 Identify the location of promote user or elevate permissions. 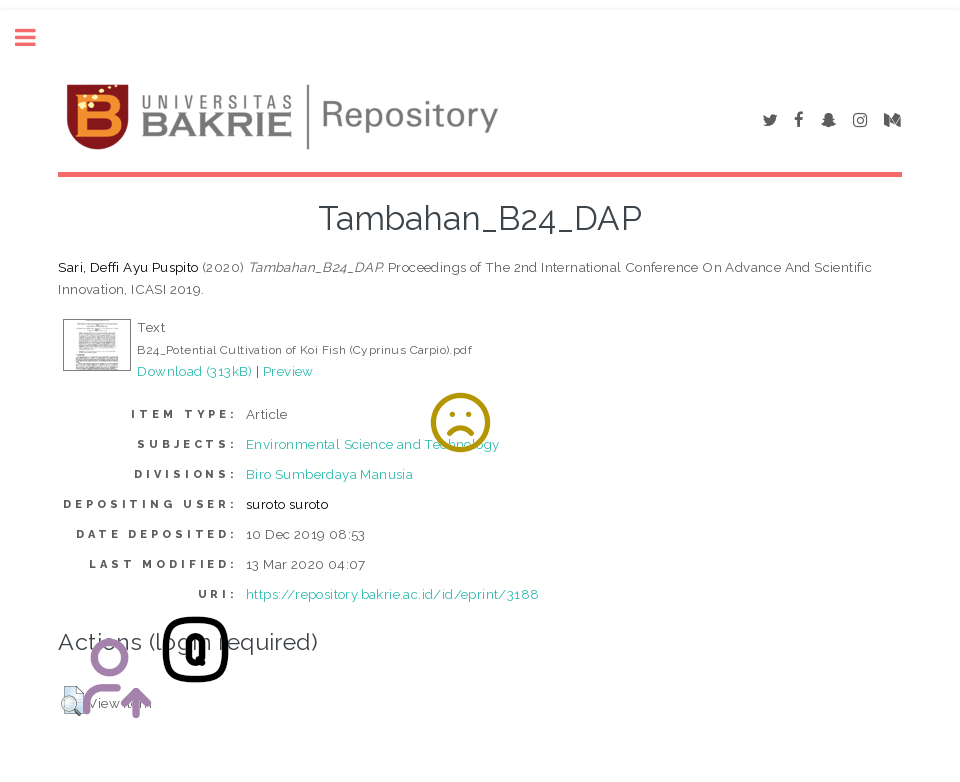
(109, 676).